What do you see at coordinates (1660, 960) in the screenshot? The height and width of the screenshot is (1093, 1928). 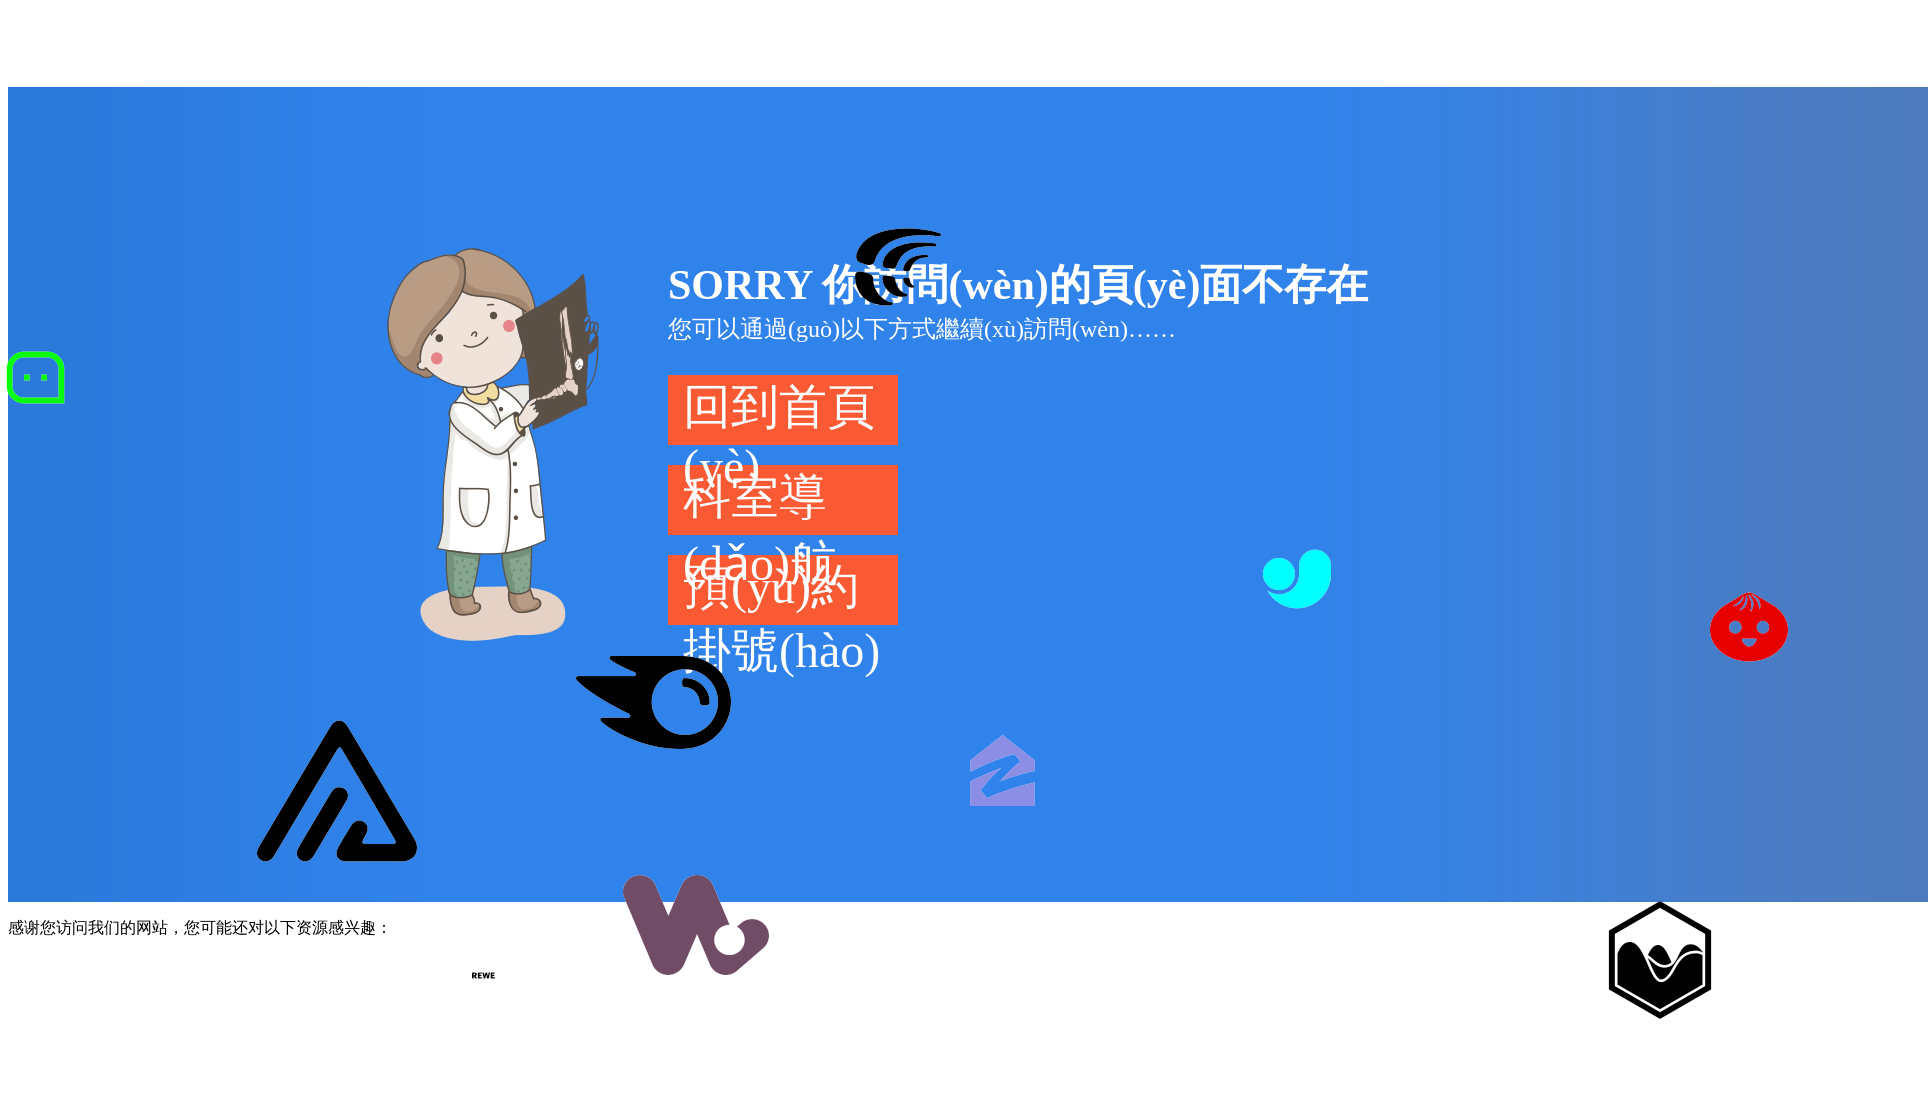 I see `chart.js library logo` at bounding box center [1660, 960].